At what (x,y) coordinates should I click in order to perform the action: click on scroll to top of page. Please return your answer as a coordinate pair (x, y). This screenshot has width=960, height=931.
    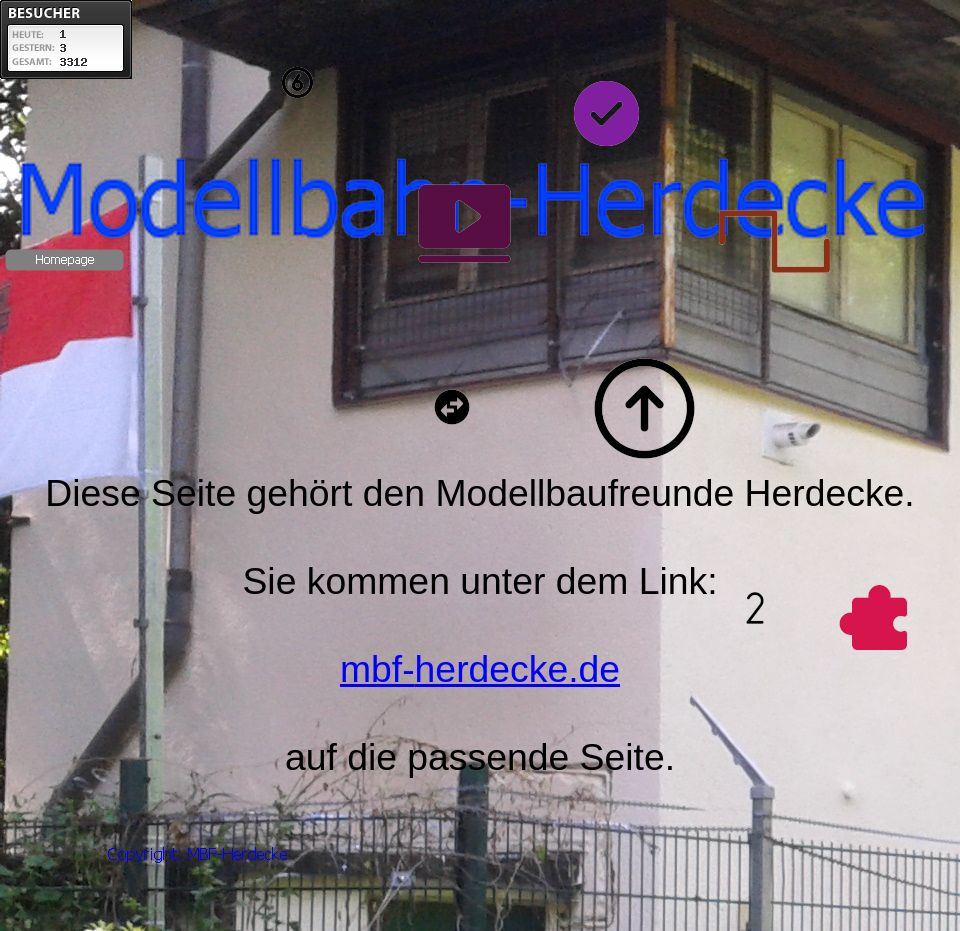
    Looking at the image, I should click on (644, 408).